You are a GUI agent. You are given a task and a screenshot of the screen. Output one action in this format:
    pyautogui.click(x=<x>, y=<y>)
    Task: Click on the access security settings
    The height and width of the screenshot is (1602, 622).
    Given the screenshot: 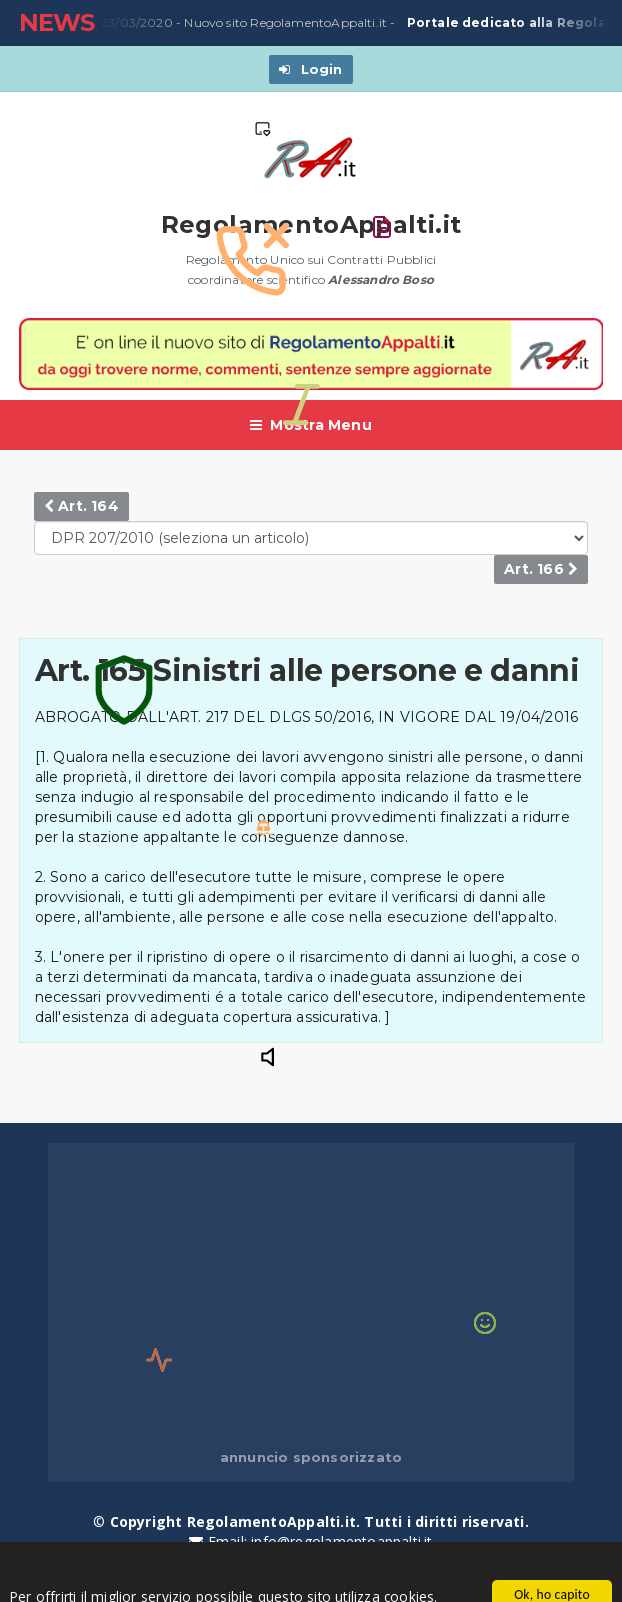 What is the action you would take?
    pyautogui.click(x=124, y=690)
    